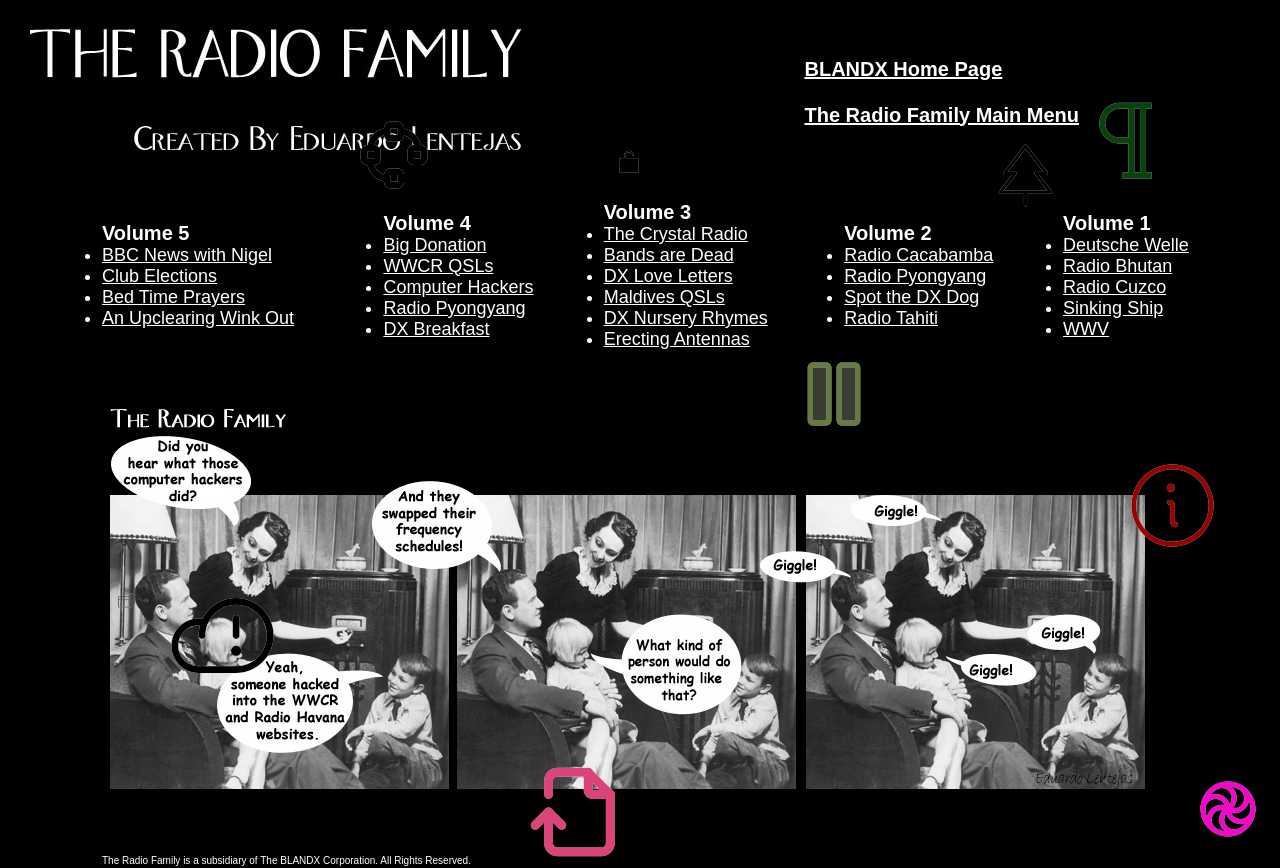 This screenshot has width=1280, height=868. What do you see at coordinates (1025, 175) in the screenshot?
I see `access nature or outdoor-related content` at bounding box center [1025, 175].